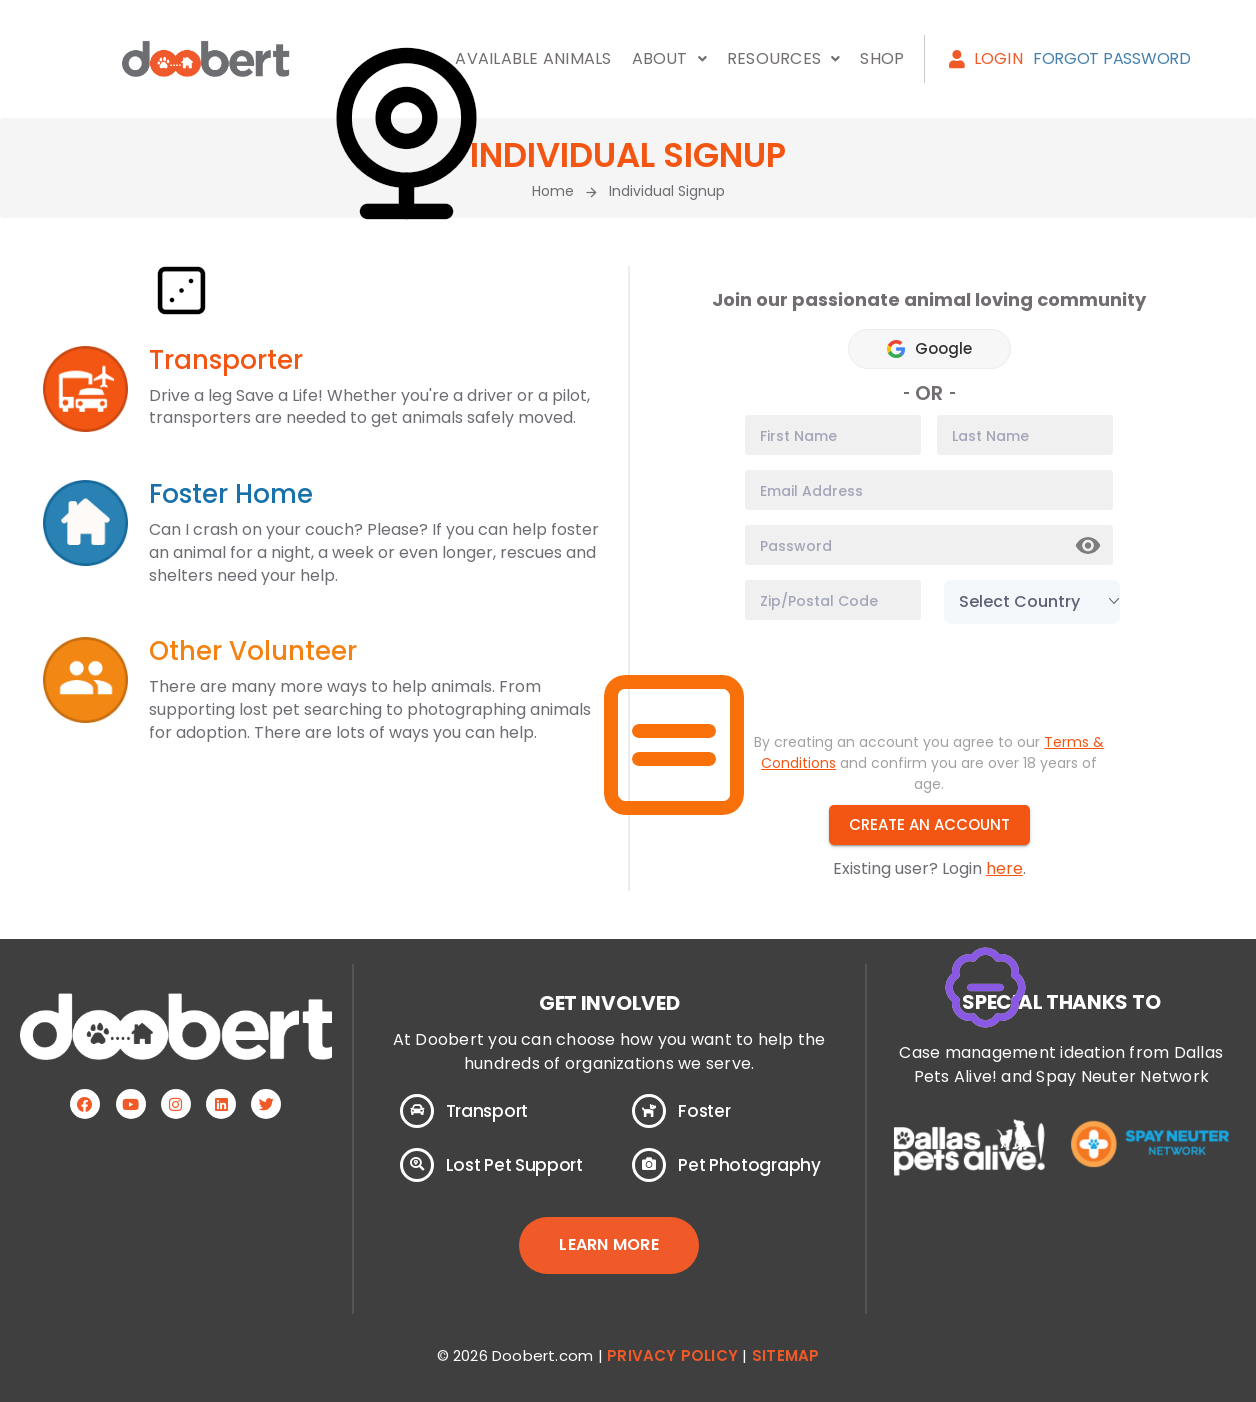 The height and width of the screenshot is (1402, 1256). What do you see at coordinates (985, 987) in the screenshot?
I see `remove a badge or label` at bounding box center [985, 987].